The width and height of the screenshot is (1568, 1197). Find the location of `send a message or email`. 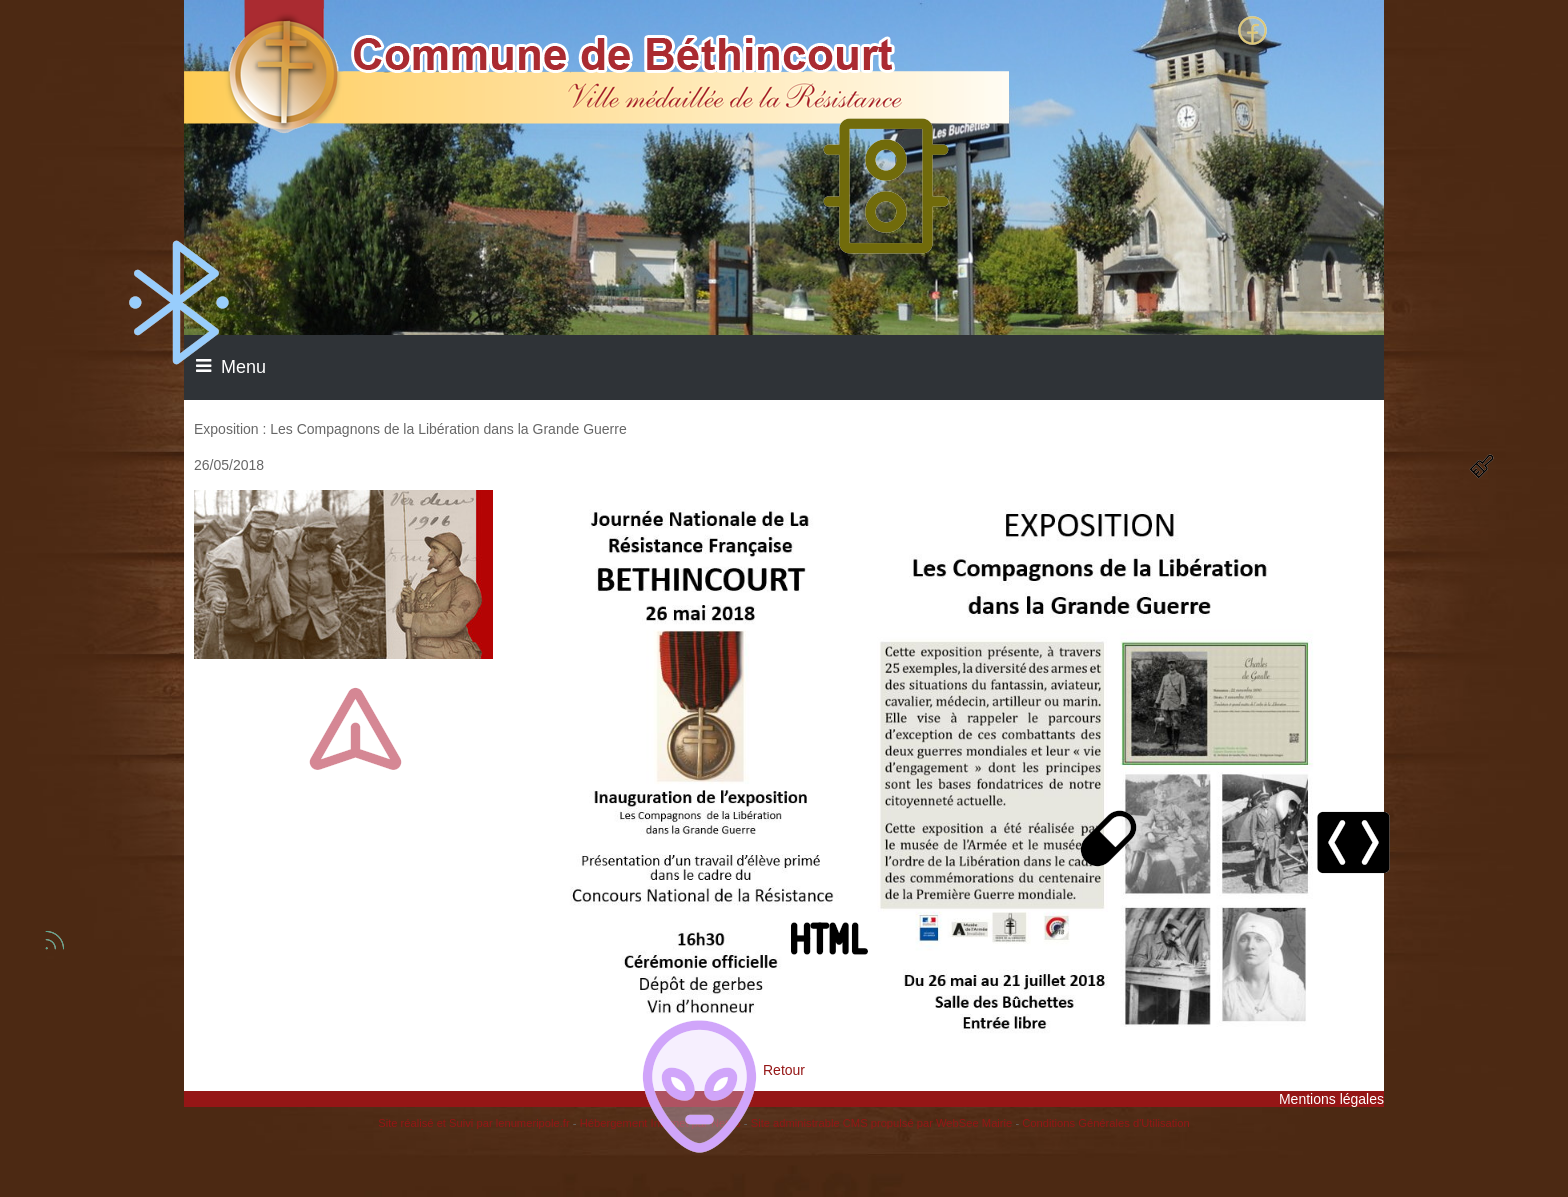

send a message or email is located at coordinates (355, 730).